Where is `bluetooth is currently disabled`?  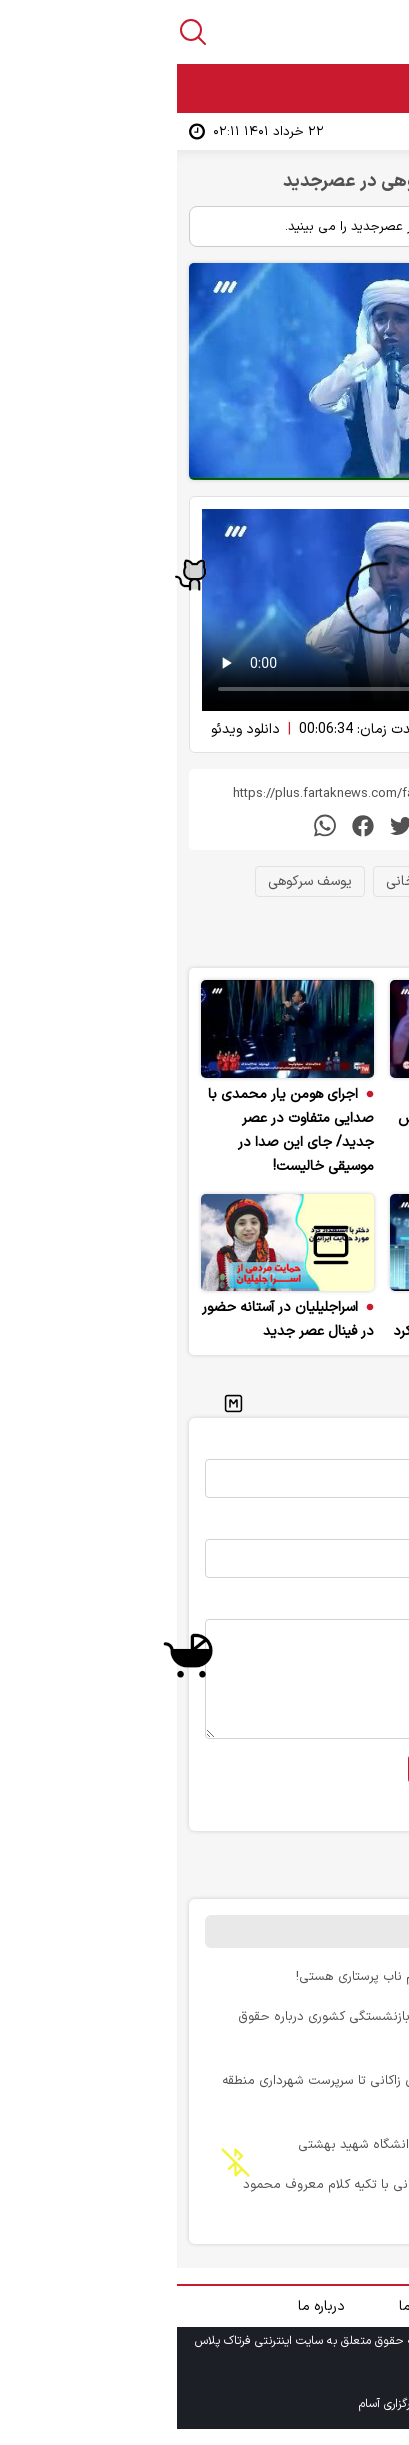 bluetooth is currently disabled is located at coordinates (235, 2162).